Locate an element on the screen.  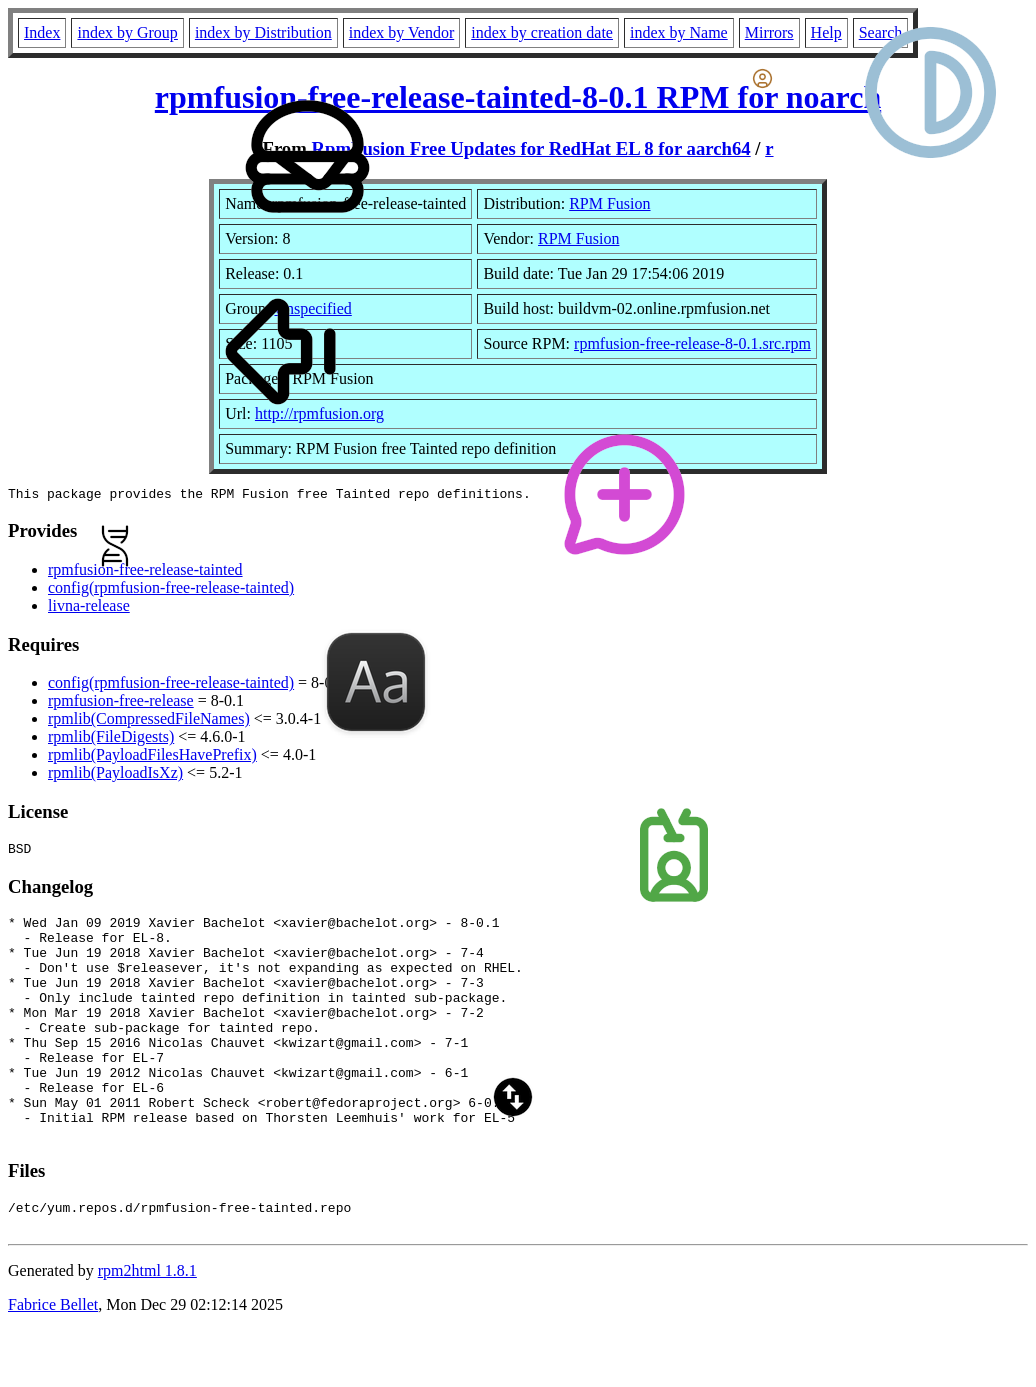
adjust display contrast settings is located at coordinates (930, 92).